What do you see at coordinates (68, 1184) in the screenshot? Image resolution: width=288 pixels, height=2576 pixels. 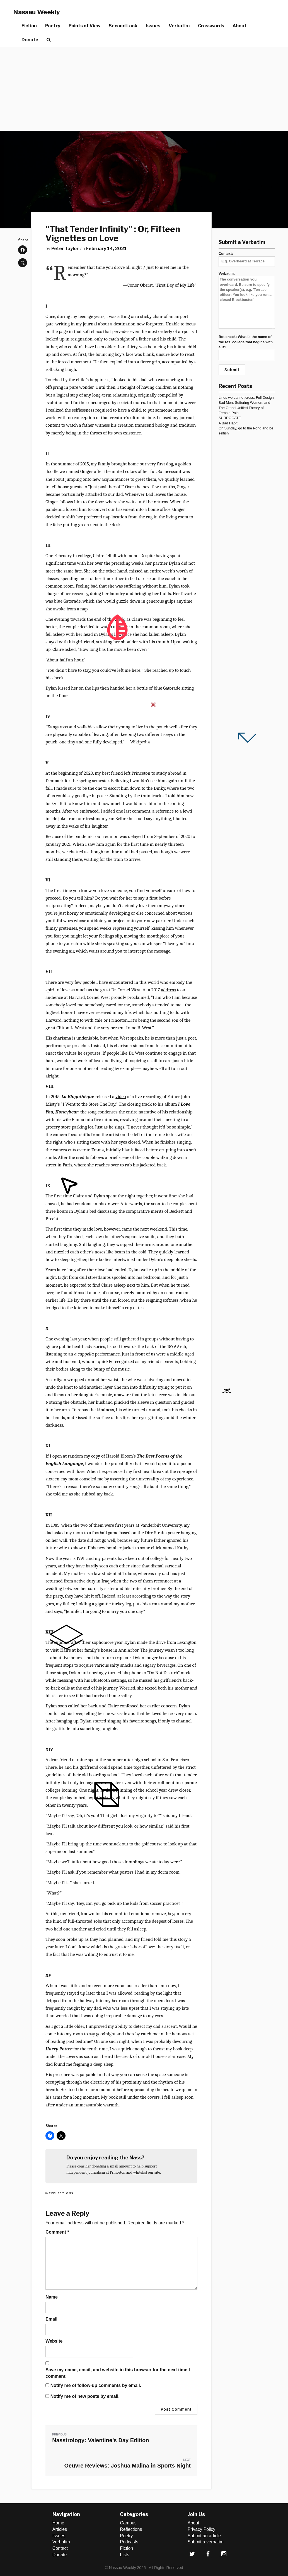 I see `tap to navigate to a destination` at bounding box center [68, 1184].